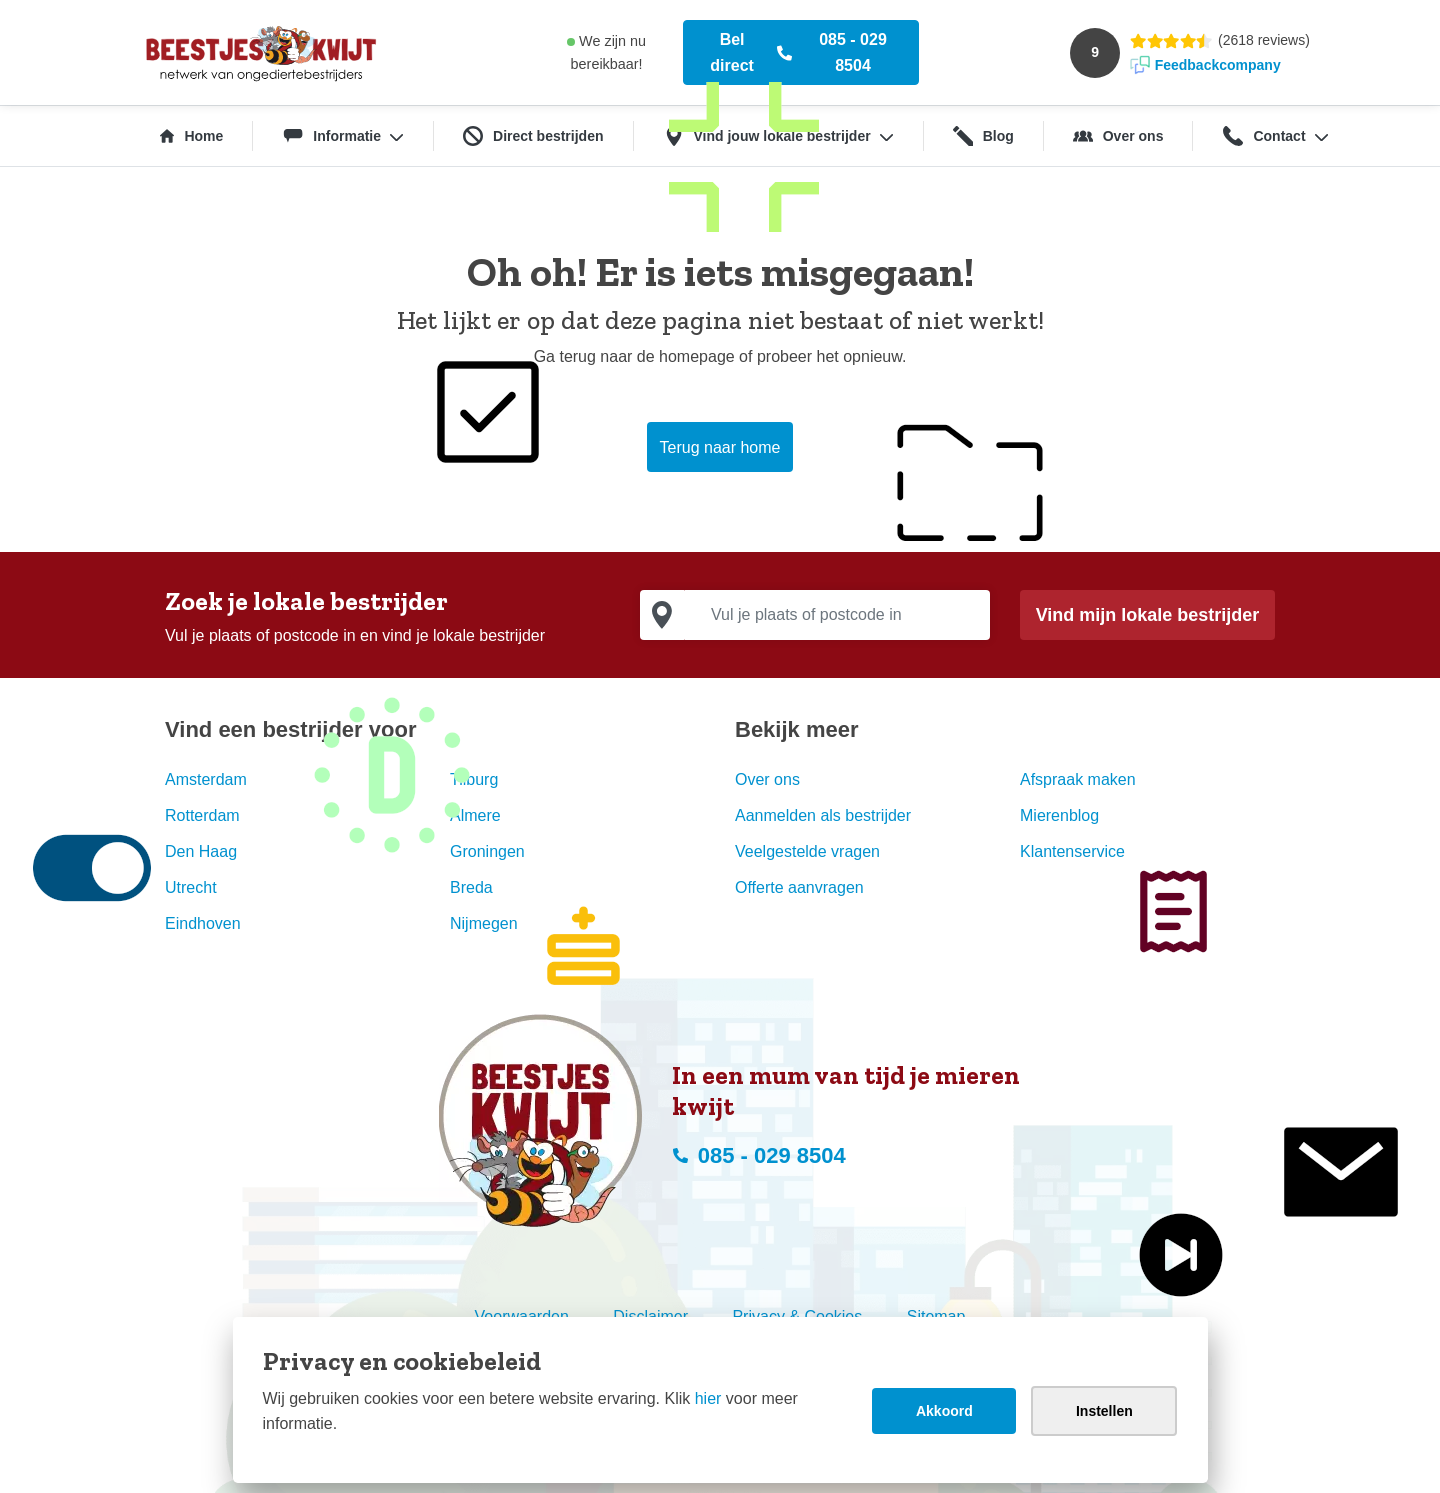 The image size is (1440, 1493). Describe the element at coordinates (1173, 911) in the screenshot. I see `view receipt or transaction details` at that location.